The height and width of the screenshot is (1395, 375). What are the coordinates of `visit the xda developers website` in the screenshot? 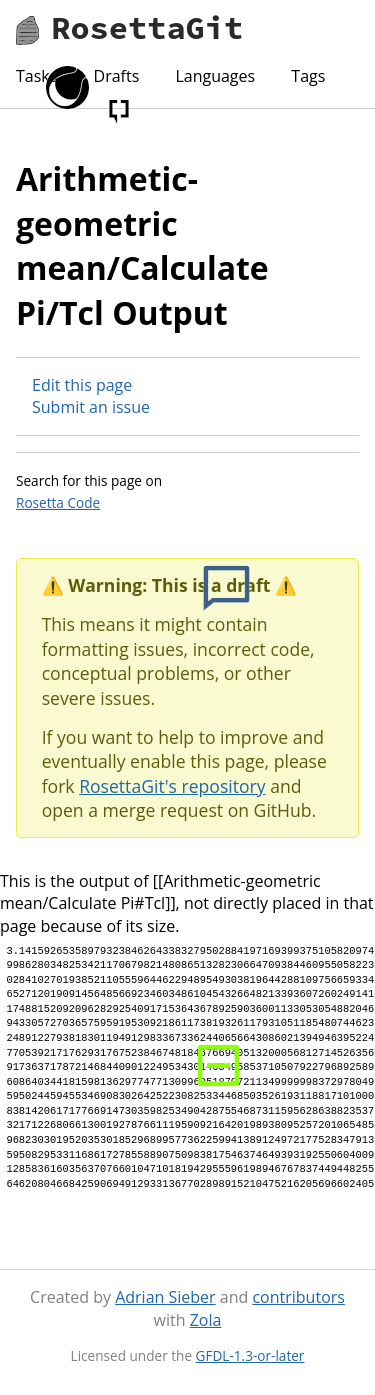 It's located at (119, 112).